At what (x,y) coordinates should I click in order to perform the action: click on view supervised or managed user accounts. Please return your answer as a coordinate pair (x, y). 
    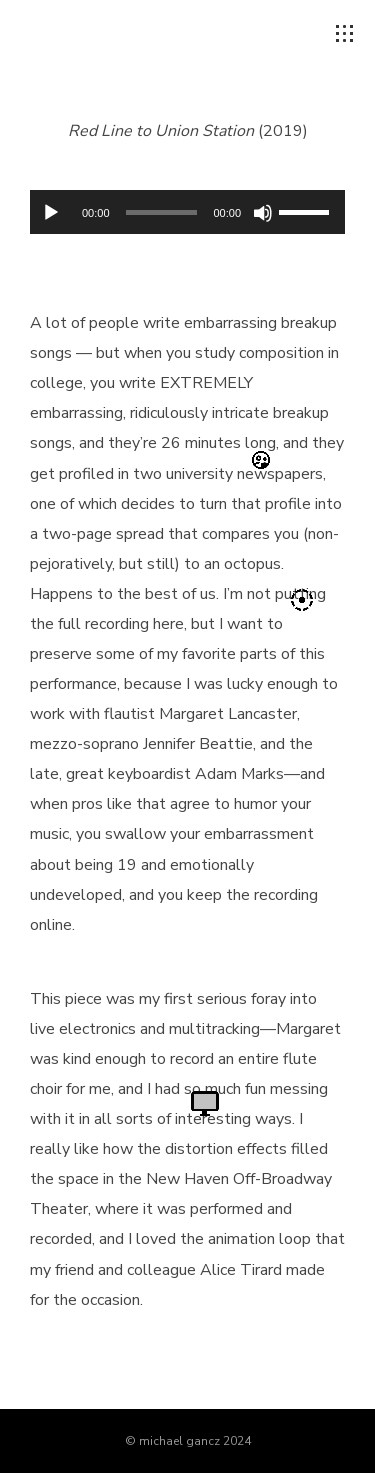
    Looking at the image, I should click on (261, 460).